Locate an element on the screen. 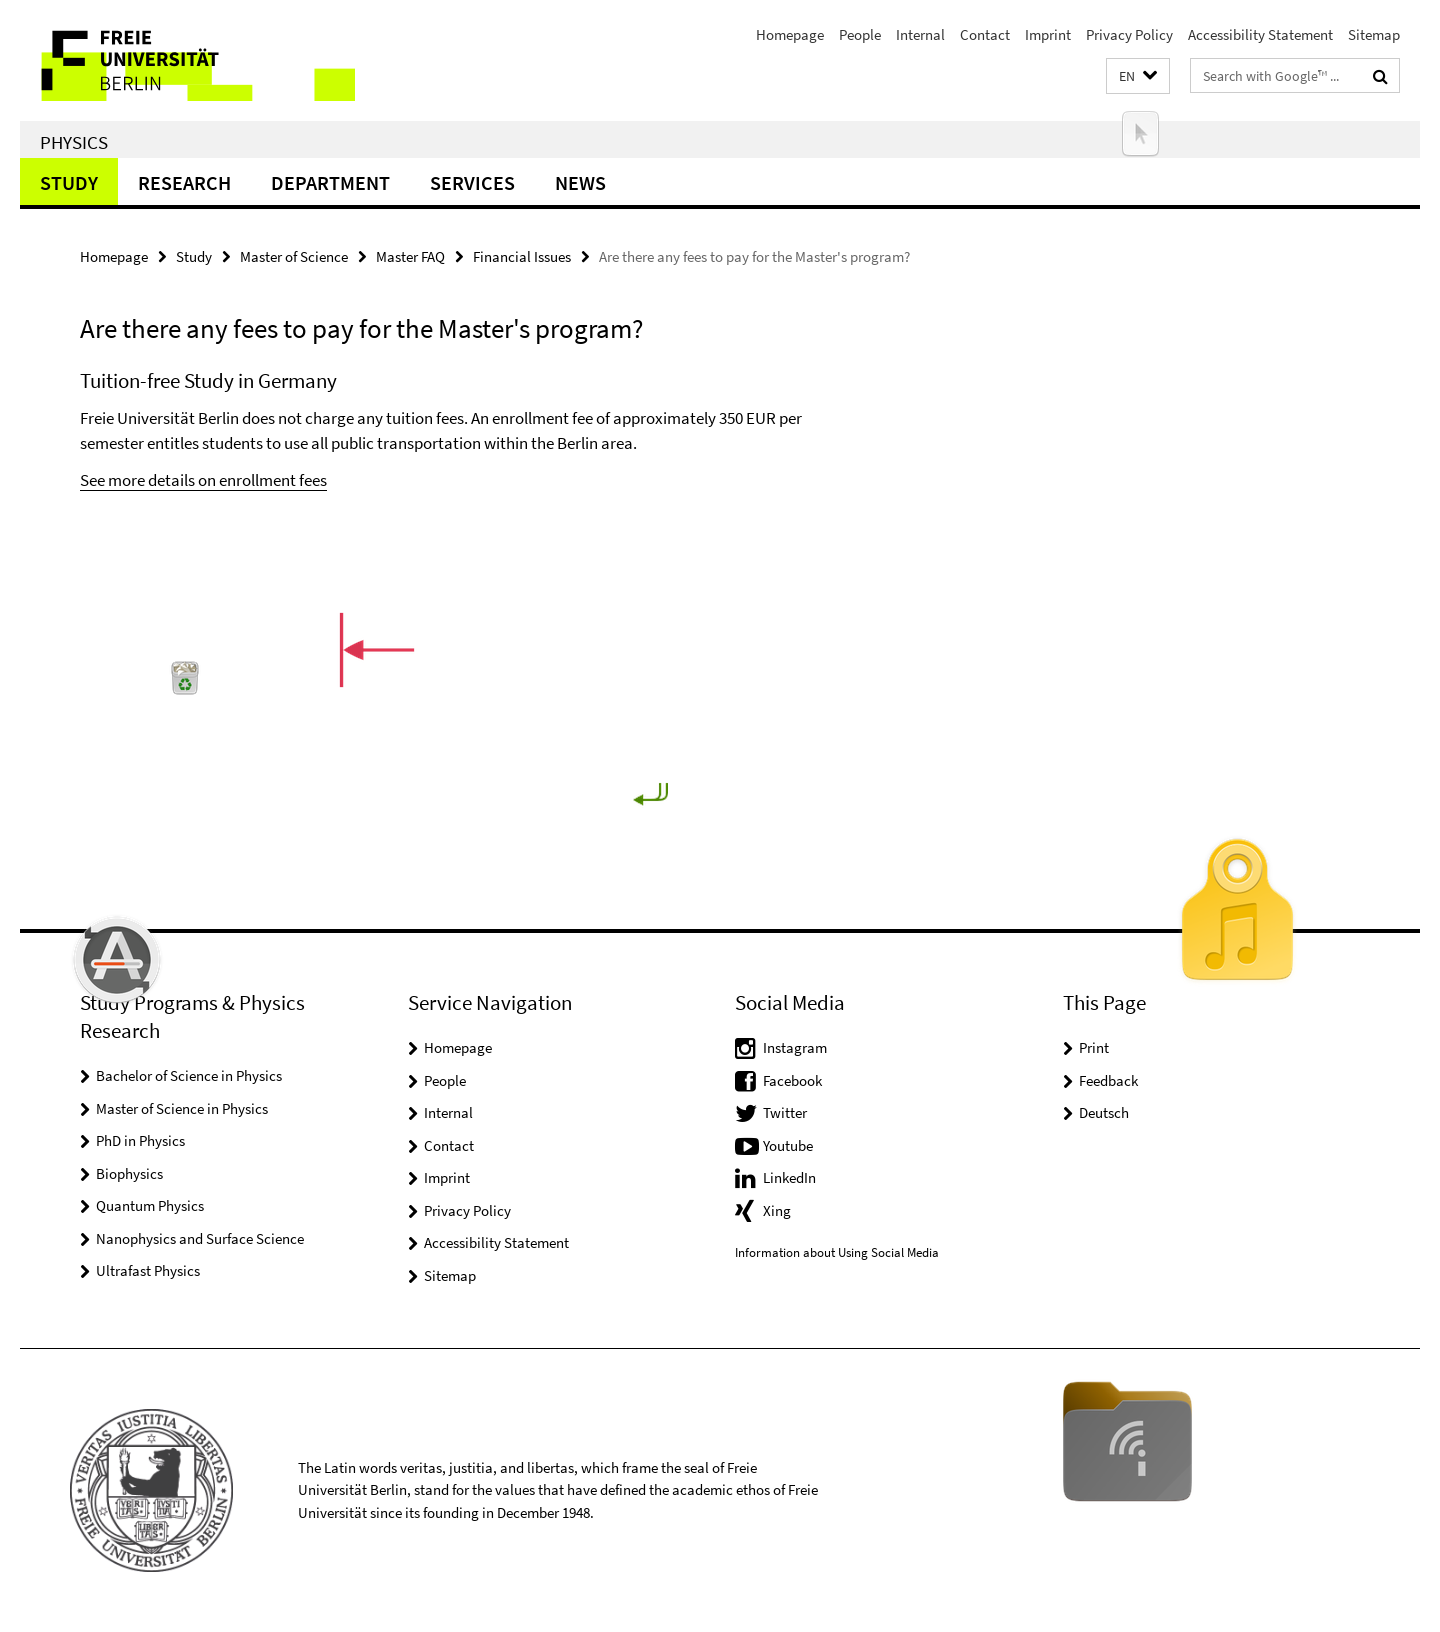 Image resolution: width=1440 pixels, height=1632 pixels. indicates trash bin contains deleted items is located at coordinates (185, 678).